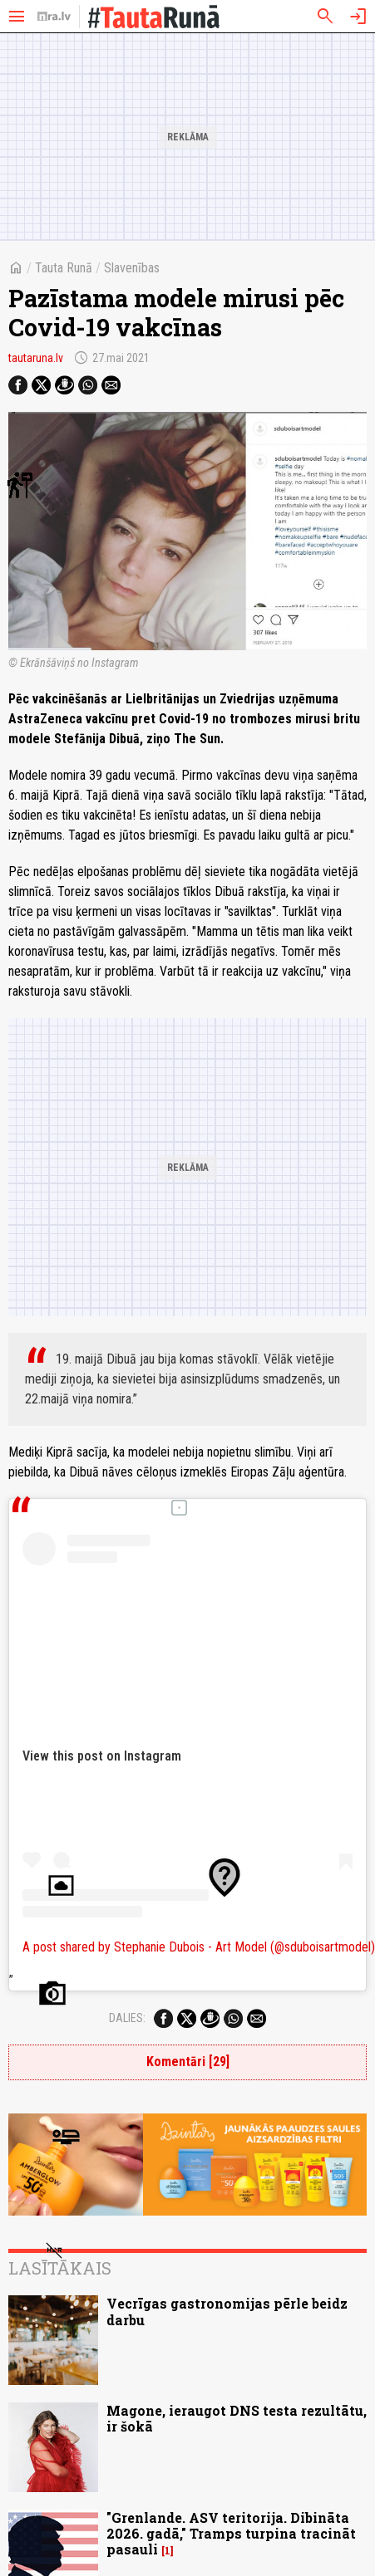  I want to click on unknown or unidentified location, so click(225, 1878).